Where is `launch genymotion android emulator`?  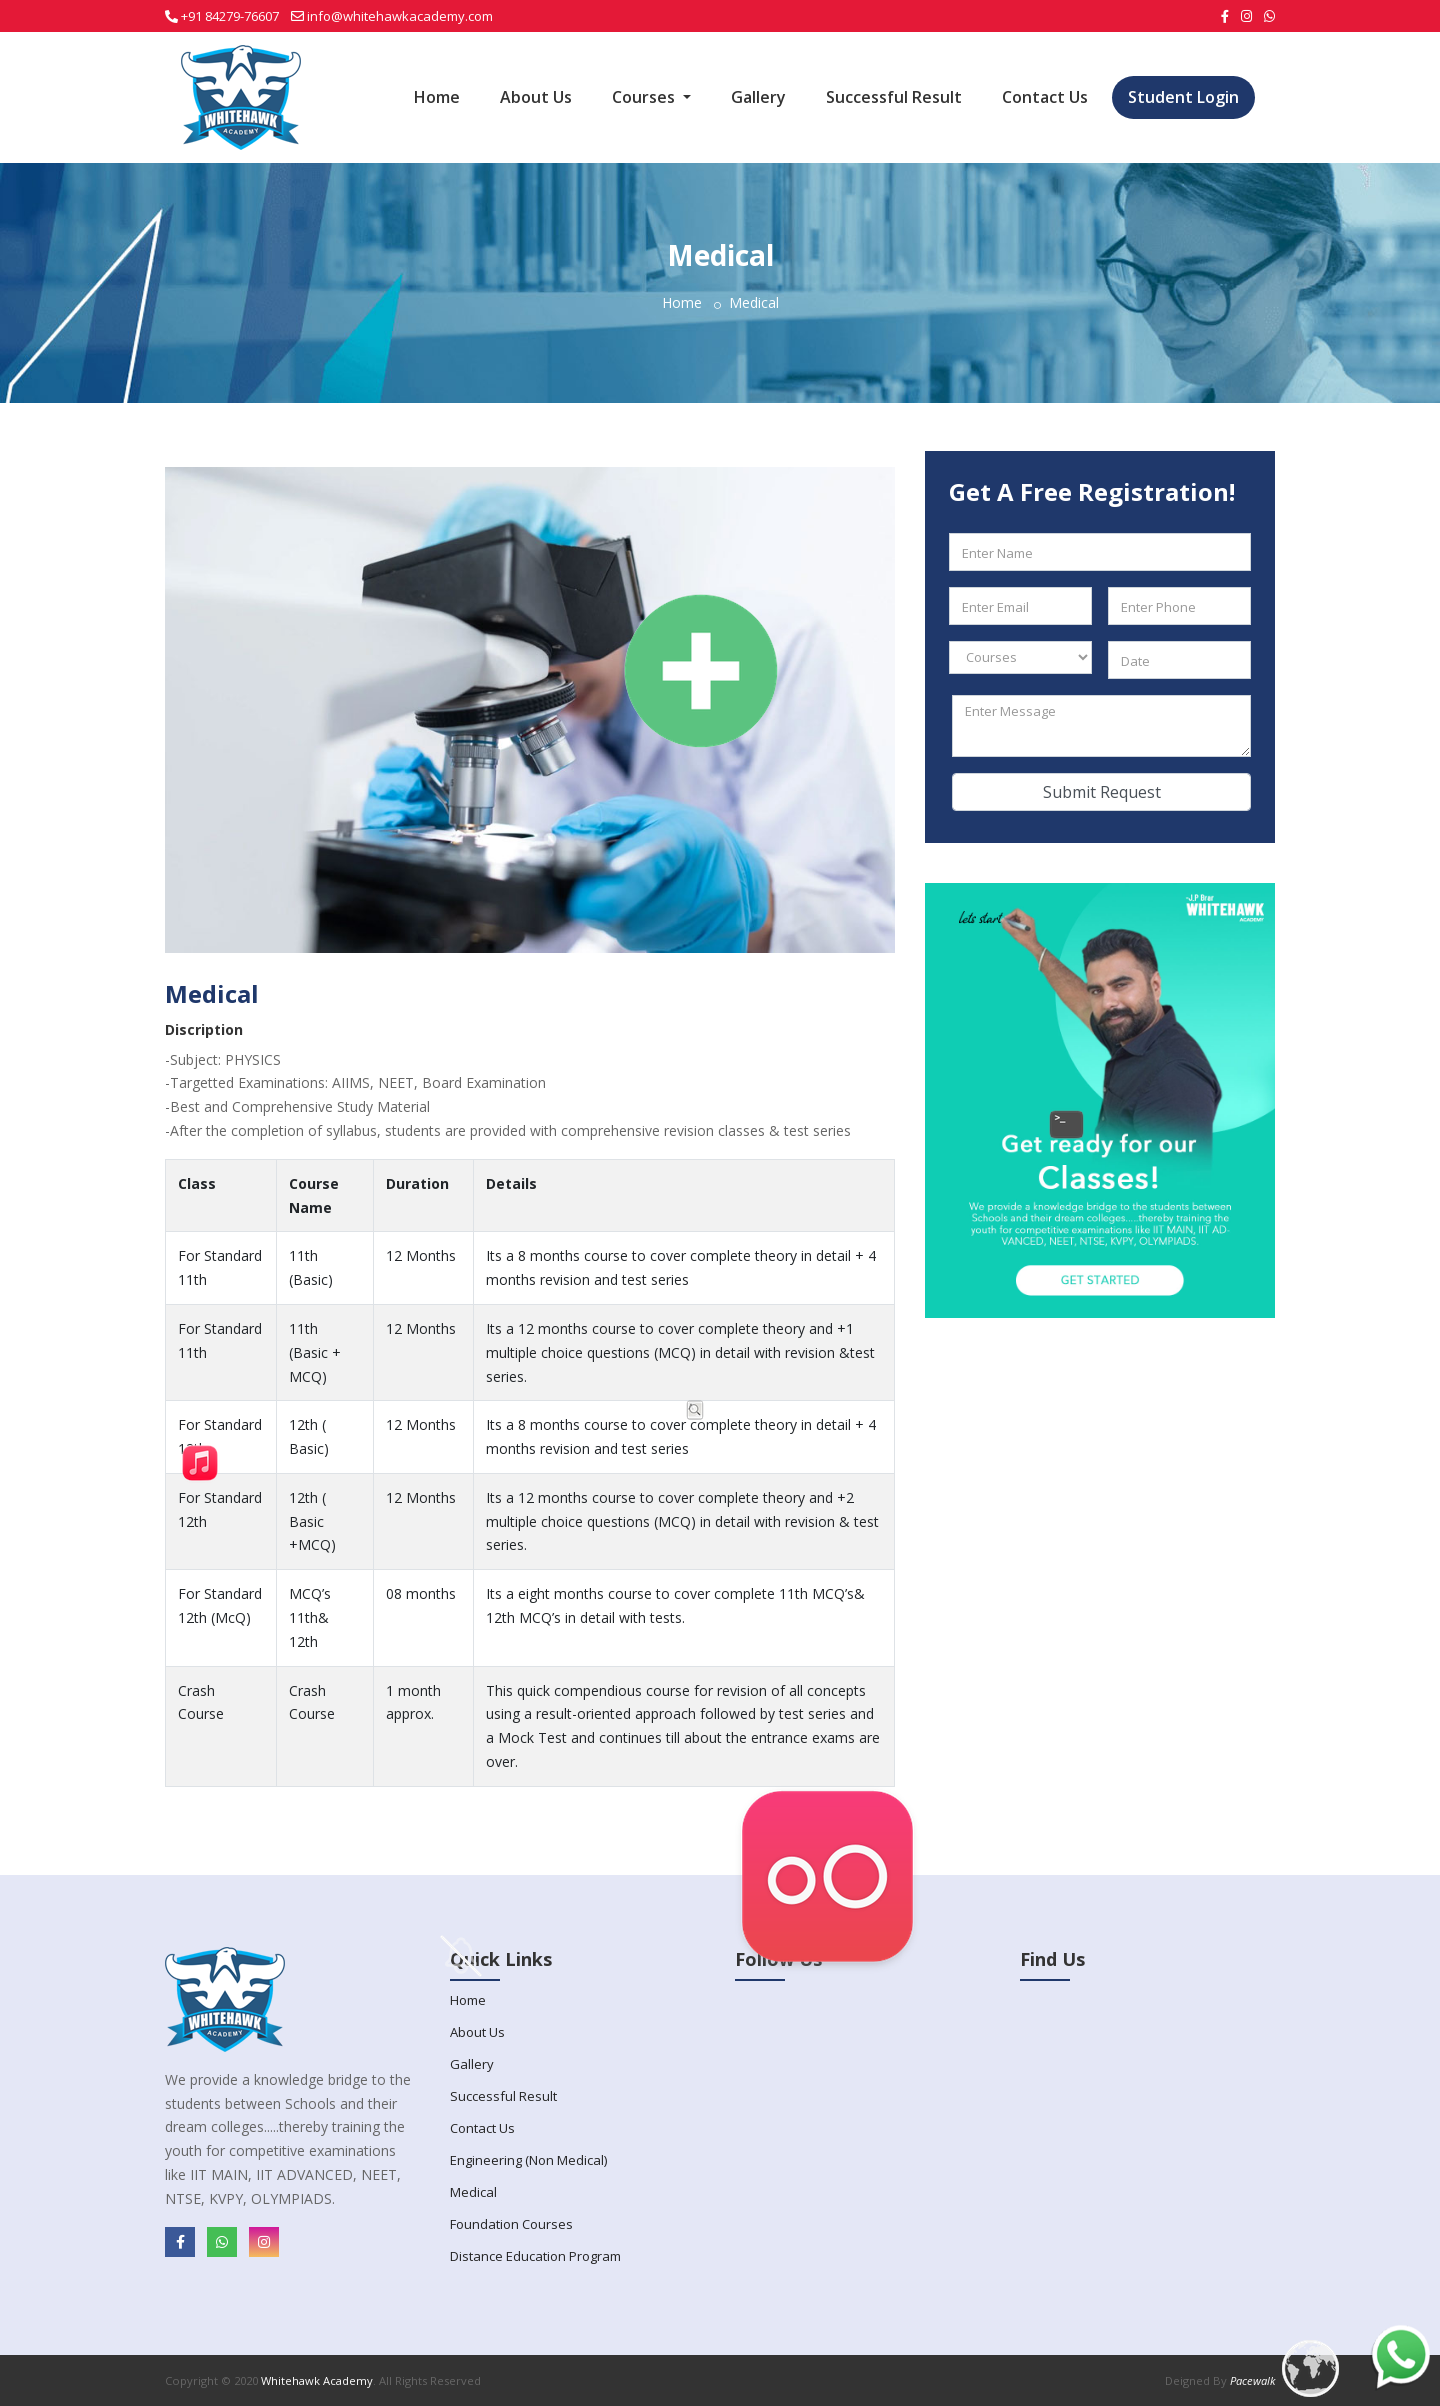
launch genymotion android emulator is located at coordinates (827, 1876).